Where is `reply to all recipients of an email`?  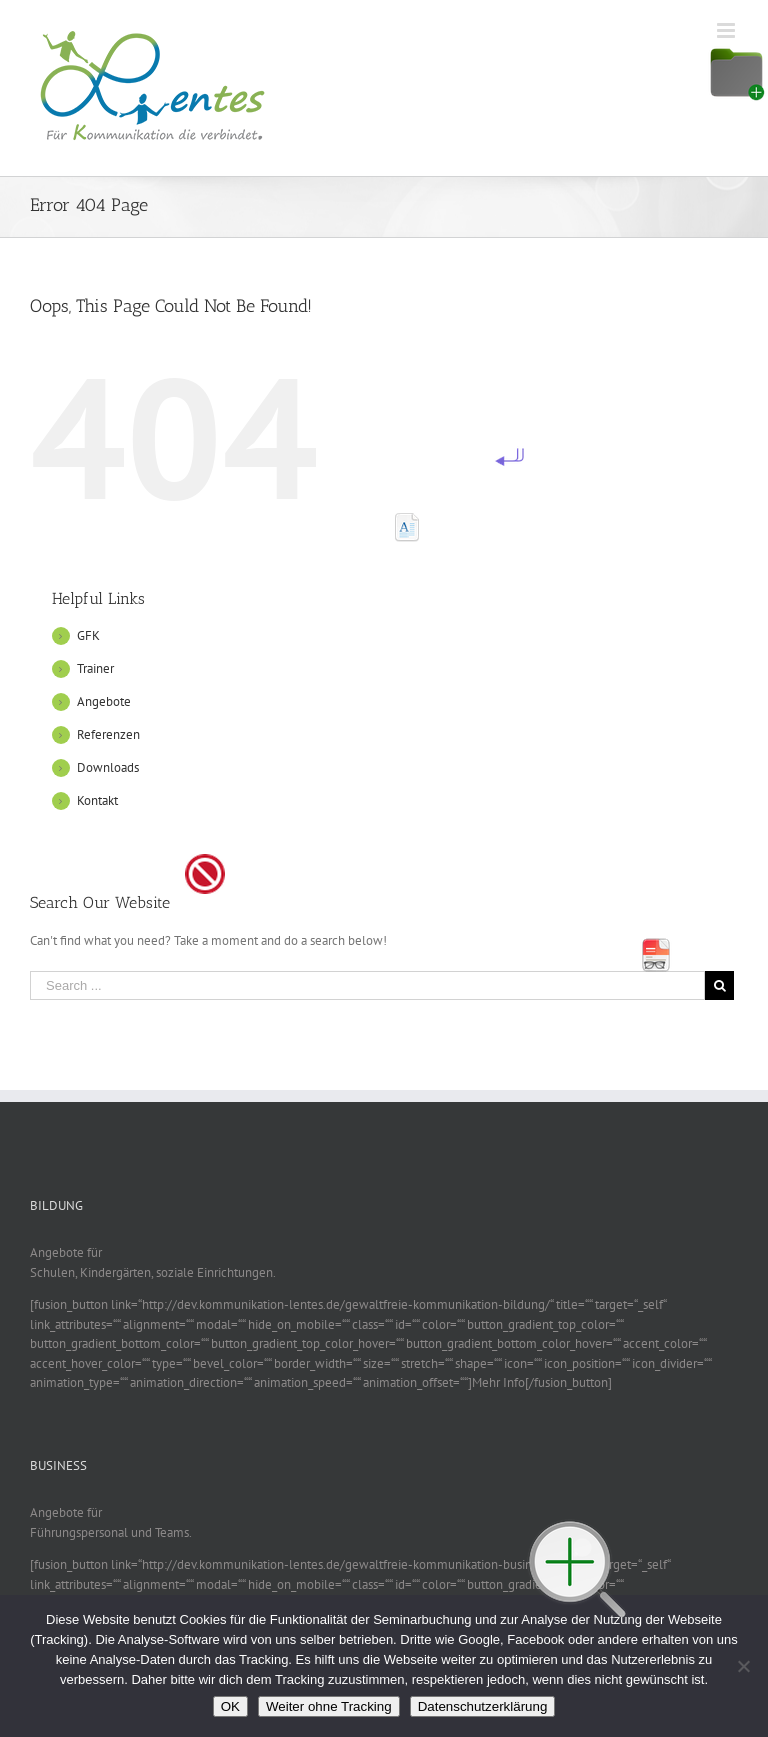 reply to all recipients of an email is located at coordinates (509, 455).